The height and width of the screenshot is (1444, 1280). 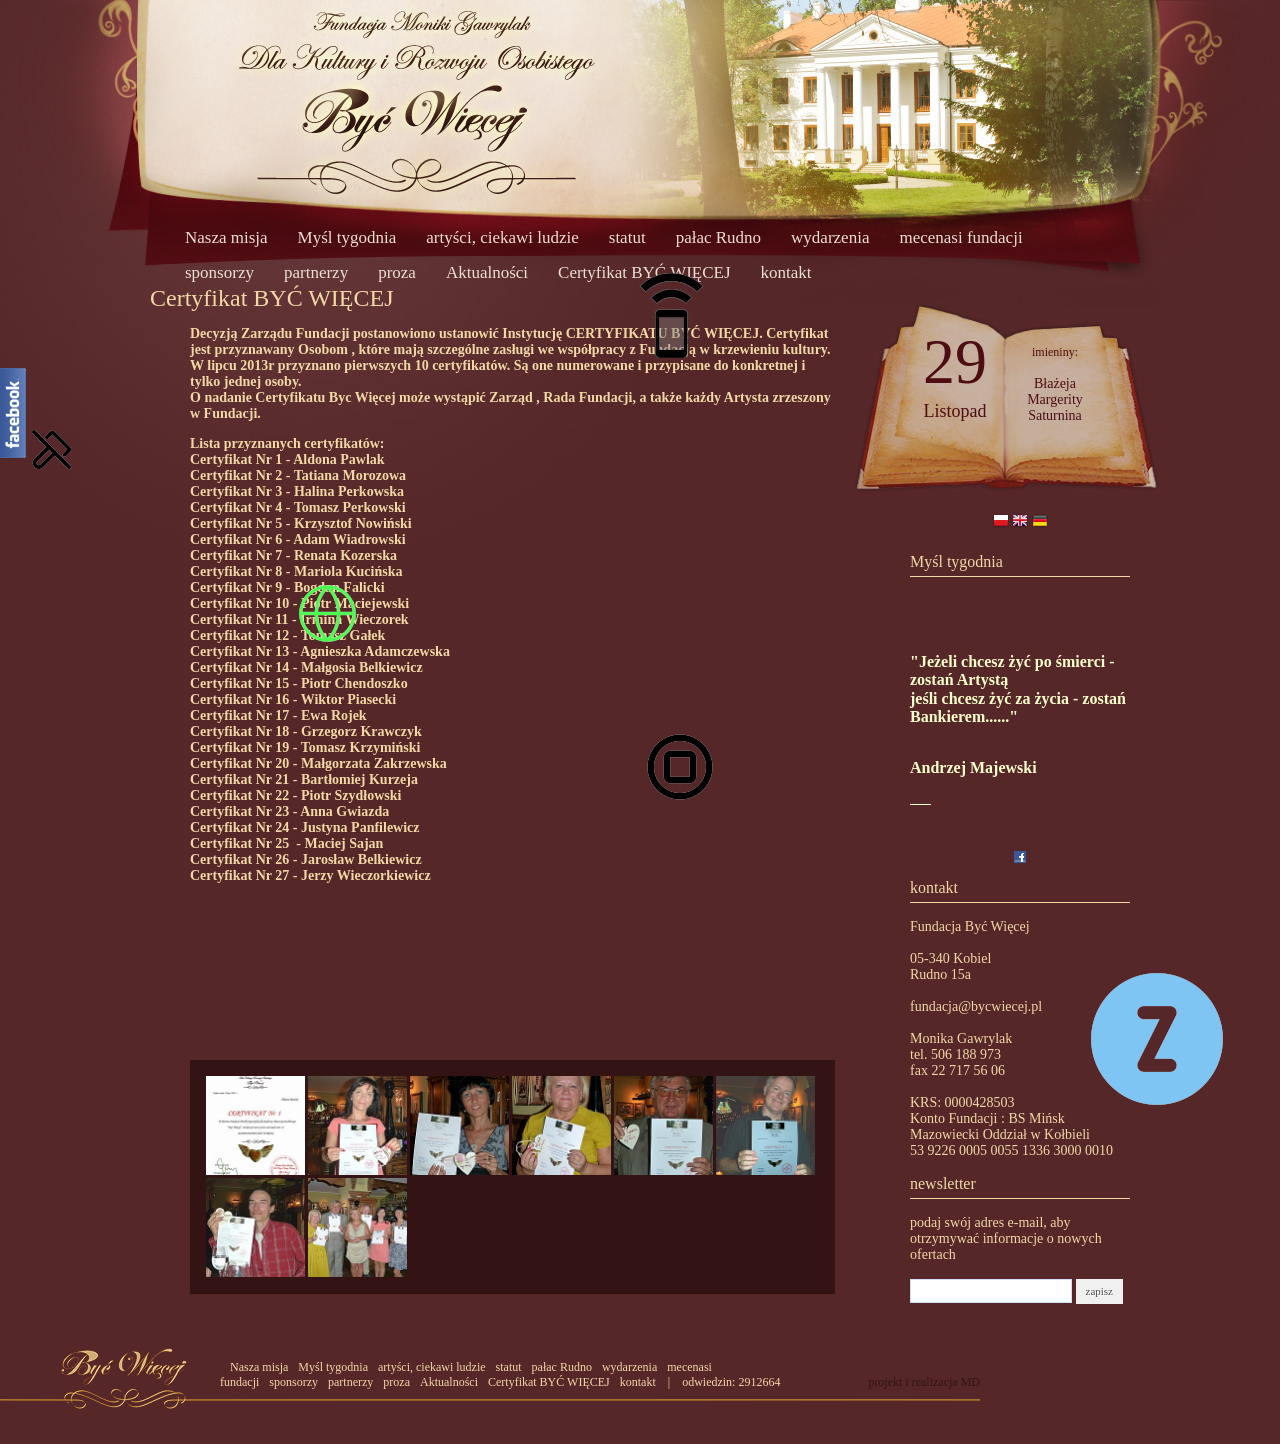 What do you see at coordinates (671, 317) in the screenshot?
I see `enable speakerphone during a call` at bounding box center [671, 317].